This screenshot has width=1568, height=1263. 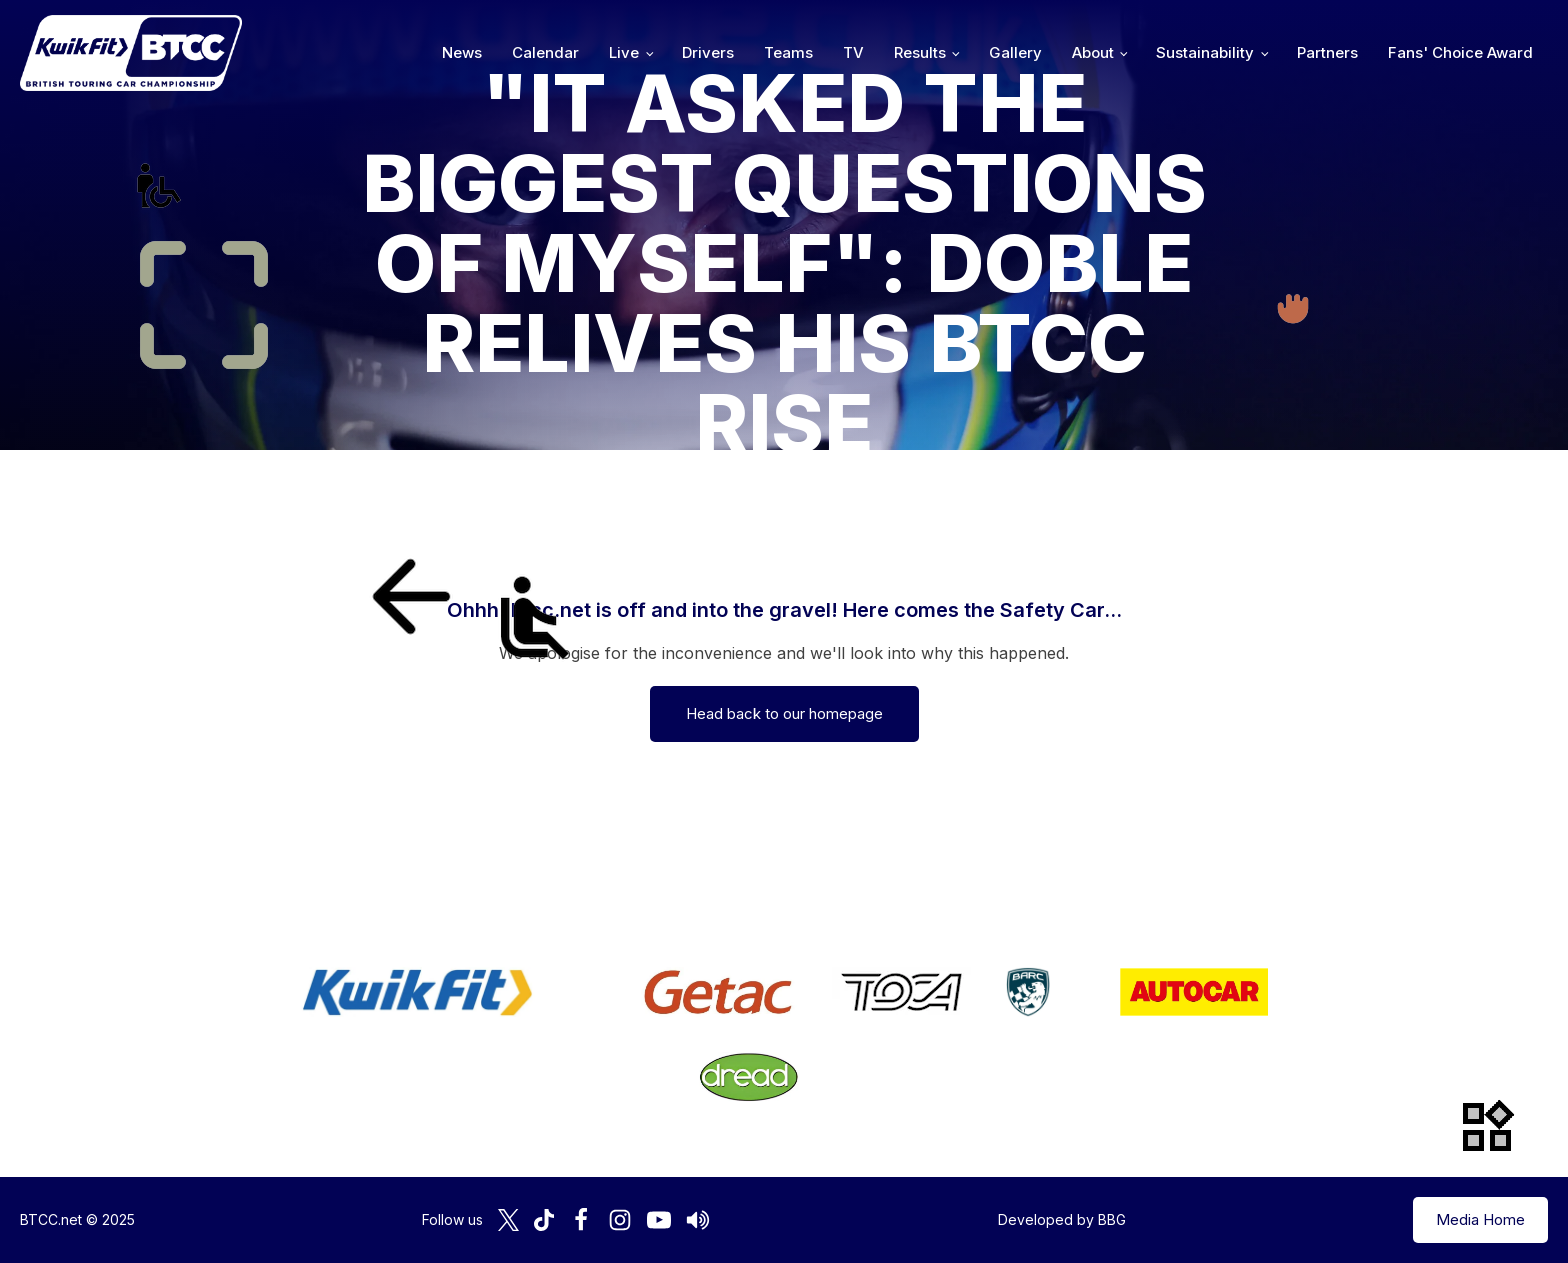 I want to click on access widgets or app shortcuts, so click(x=1487, y=1127).